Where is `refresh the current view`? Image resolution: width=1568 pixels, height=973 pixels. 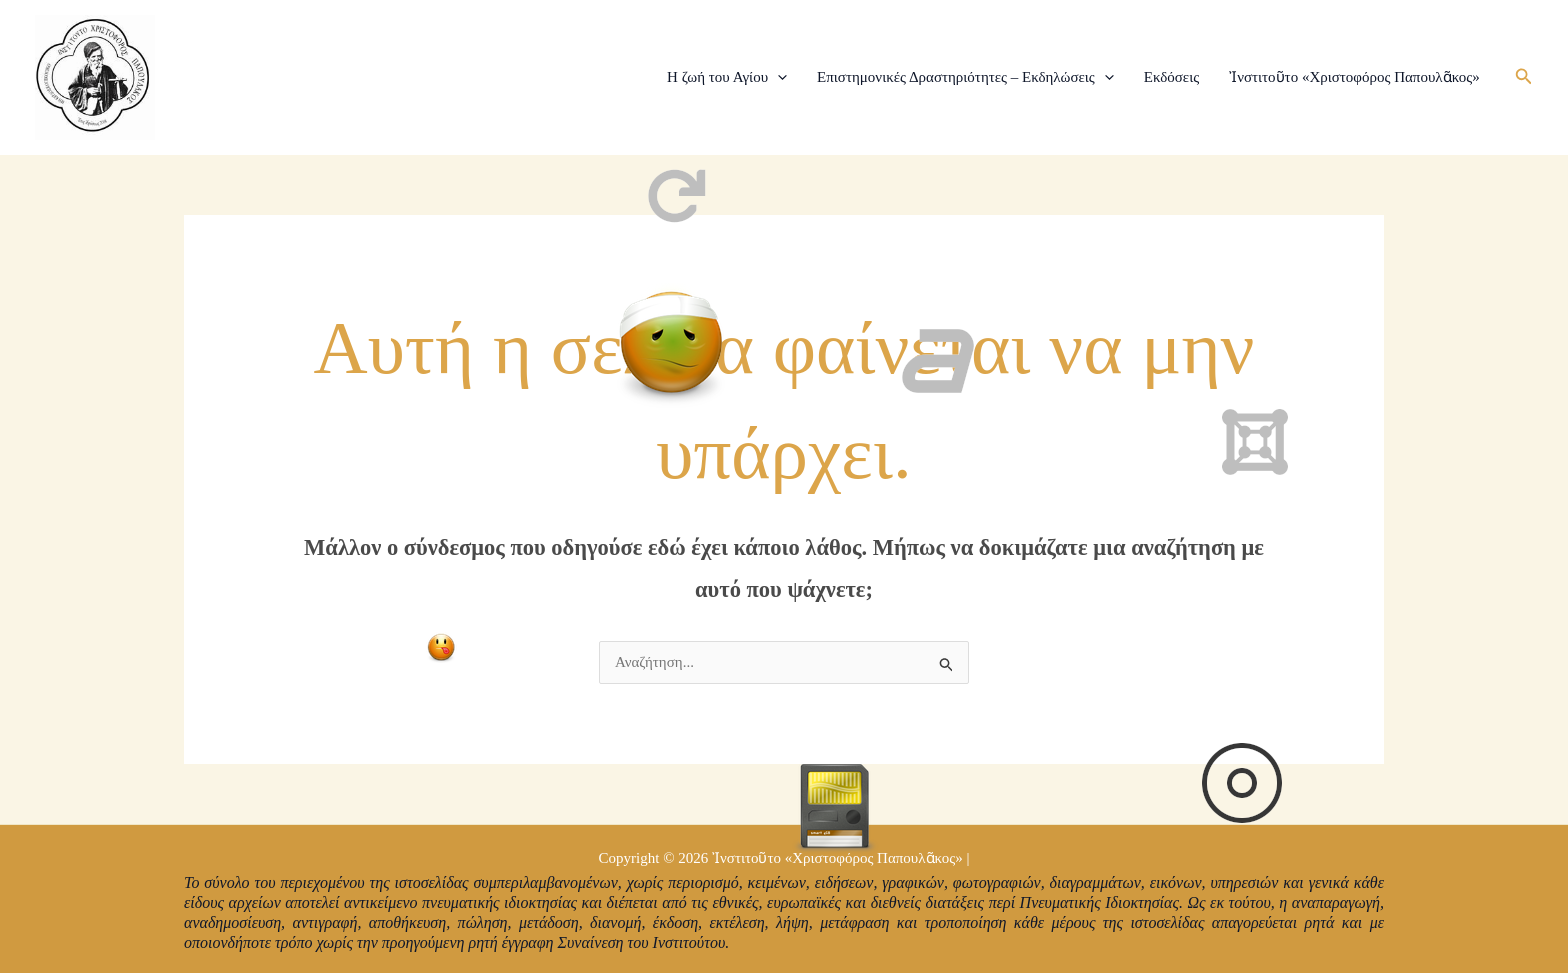
refresh the current view is located at coordinates (679, 196).